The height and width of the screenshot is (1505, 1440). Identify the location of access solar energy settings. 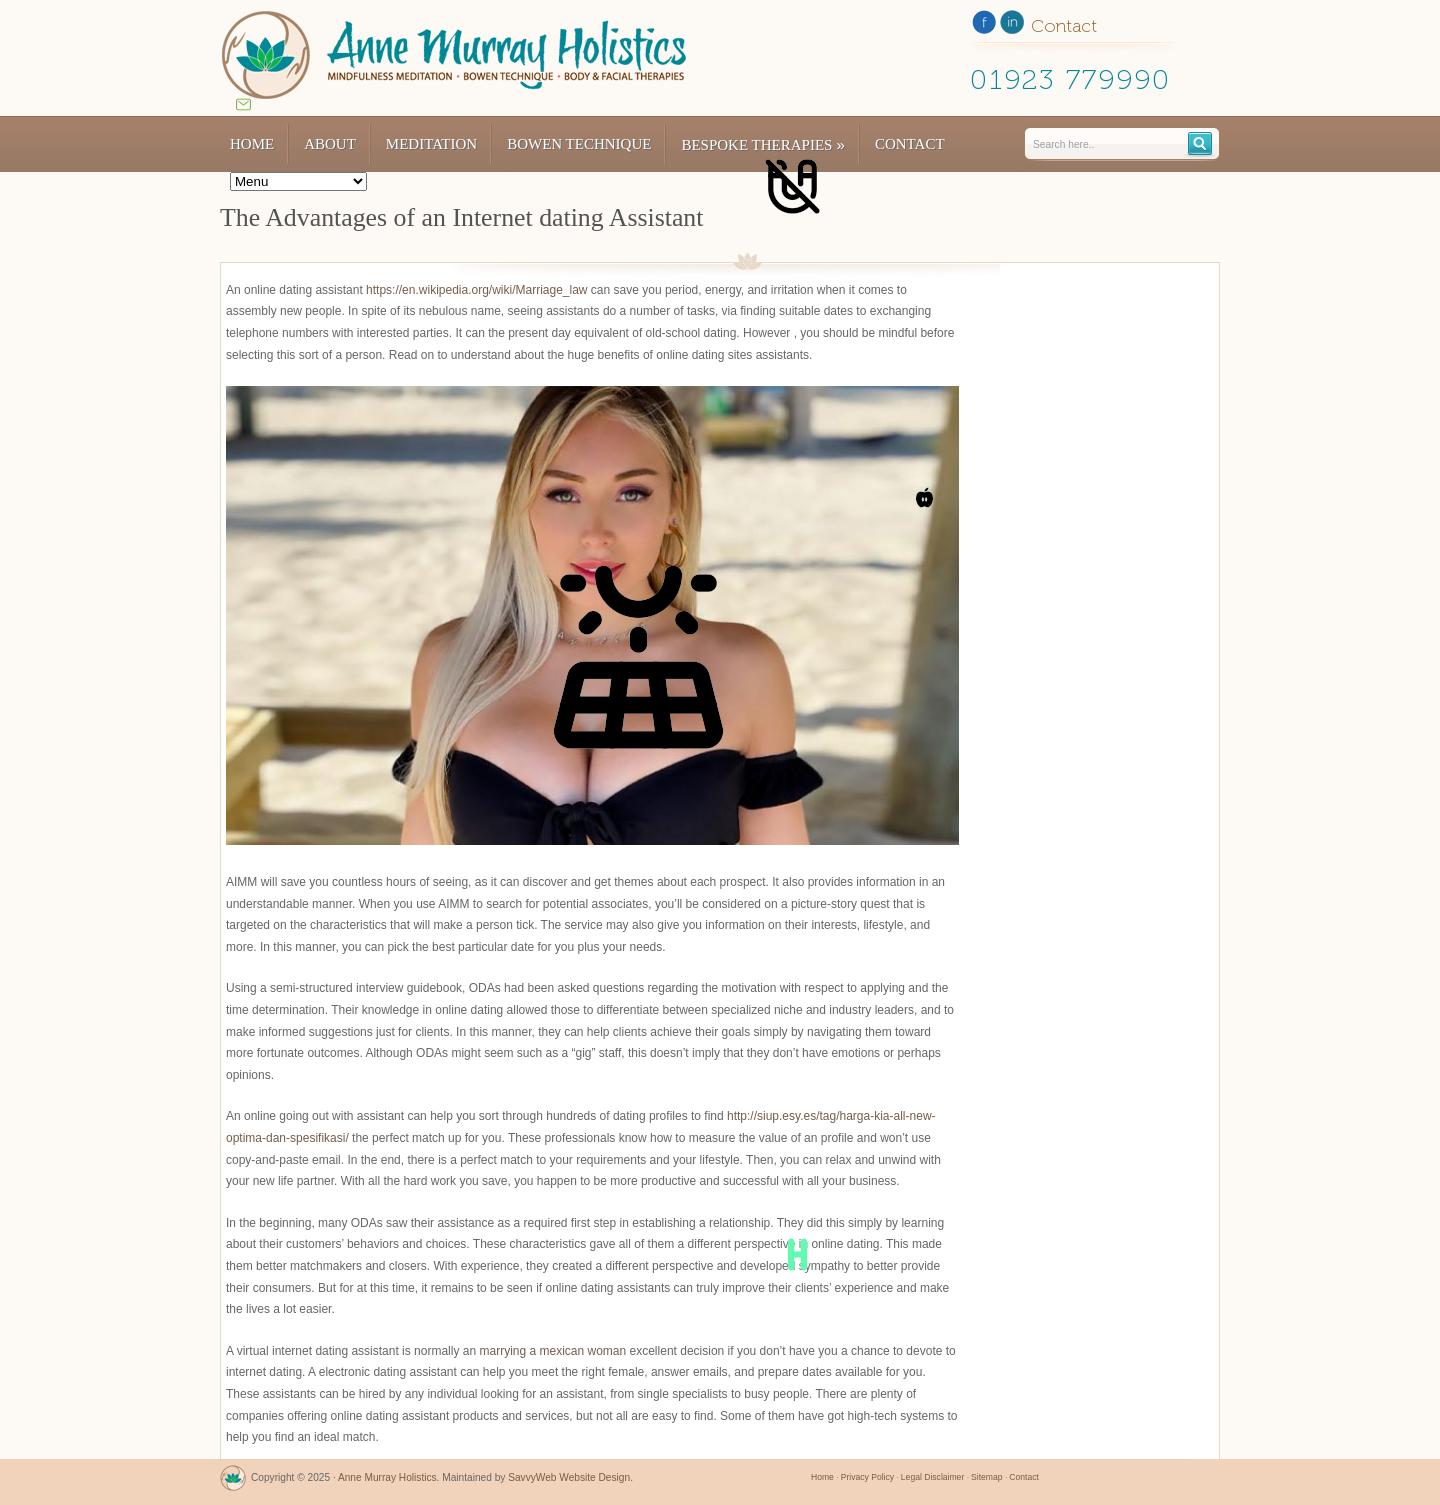
(638, 661).